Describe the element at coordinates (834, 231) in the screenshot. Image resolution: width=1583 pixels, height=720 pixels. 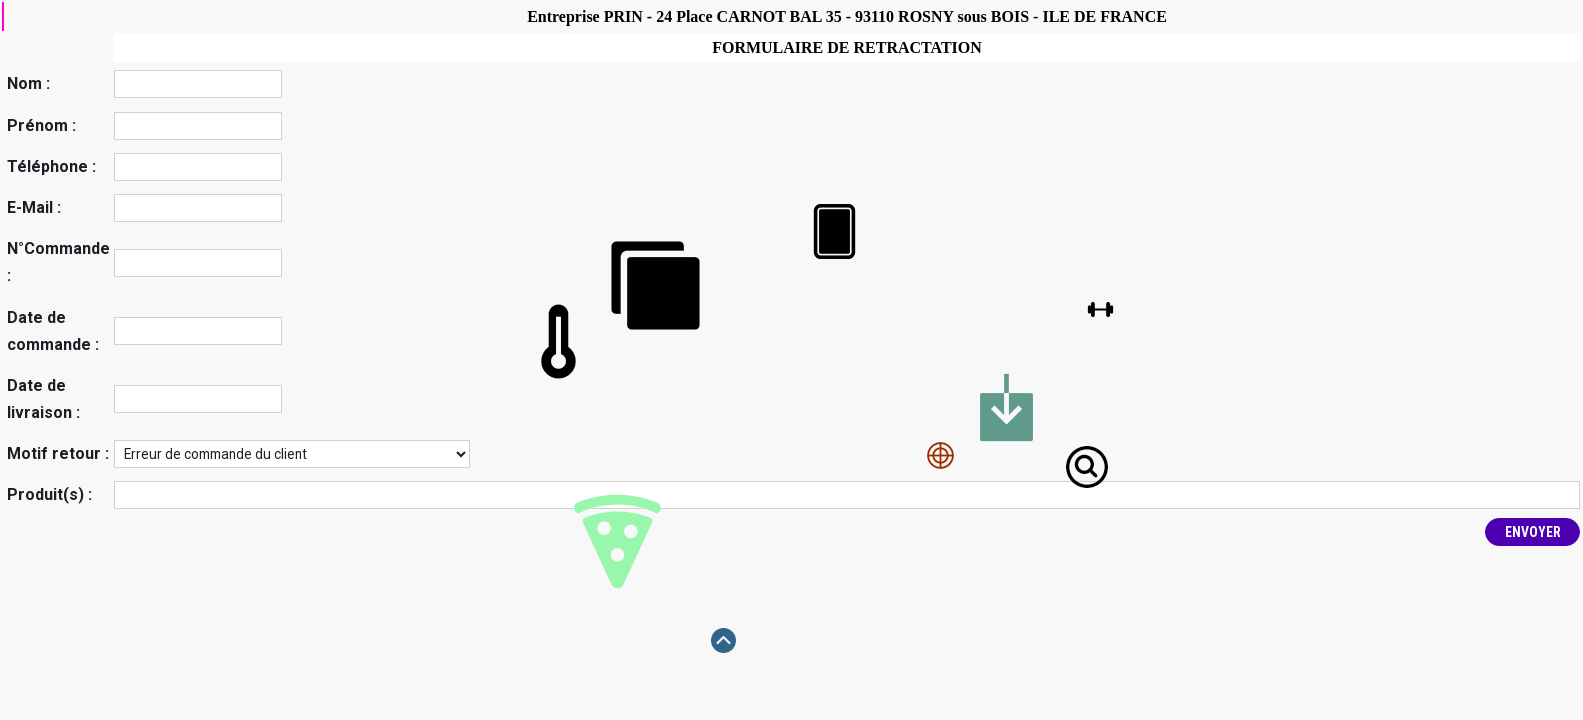
I see `switch to tablet view or portrait mode` at that location.